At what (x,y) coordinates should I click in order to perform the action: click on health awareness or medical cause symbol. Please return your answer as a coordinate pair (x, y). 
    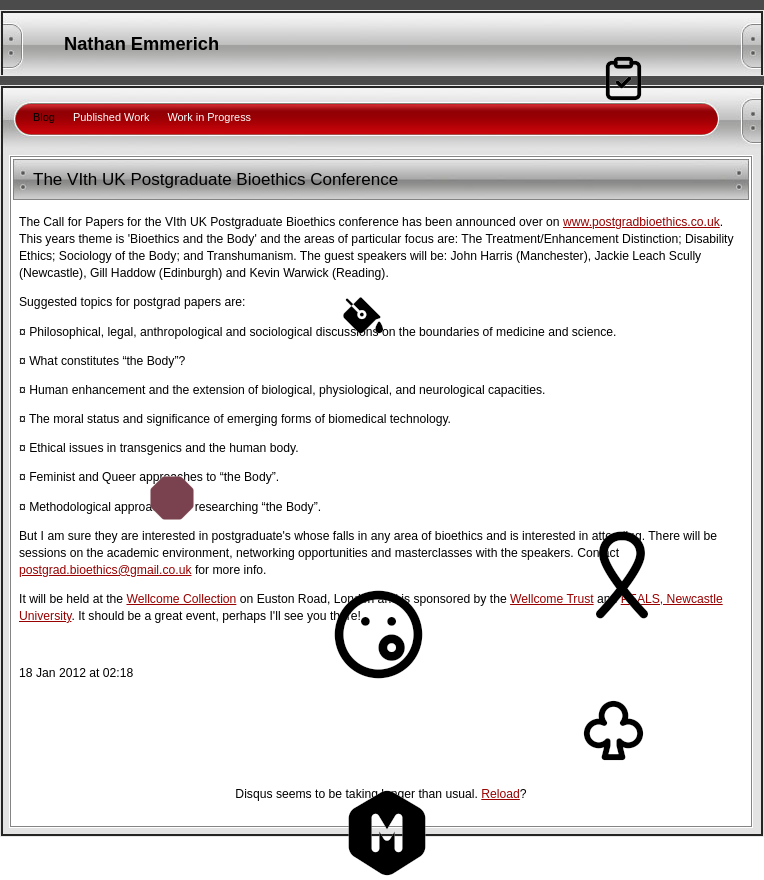
    Looking at the image, I should click on (622, 575).